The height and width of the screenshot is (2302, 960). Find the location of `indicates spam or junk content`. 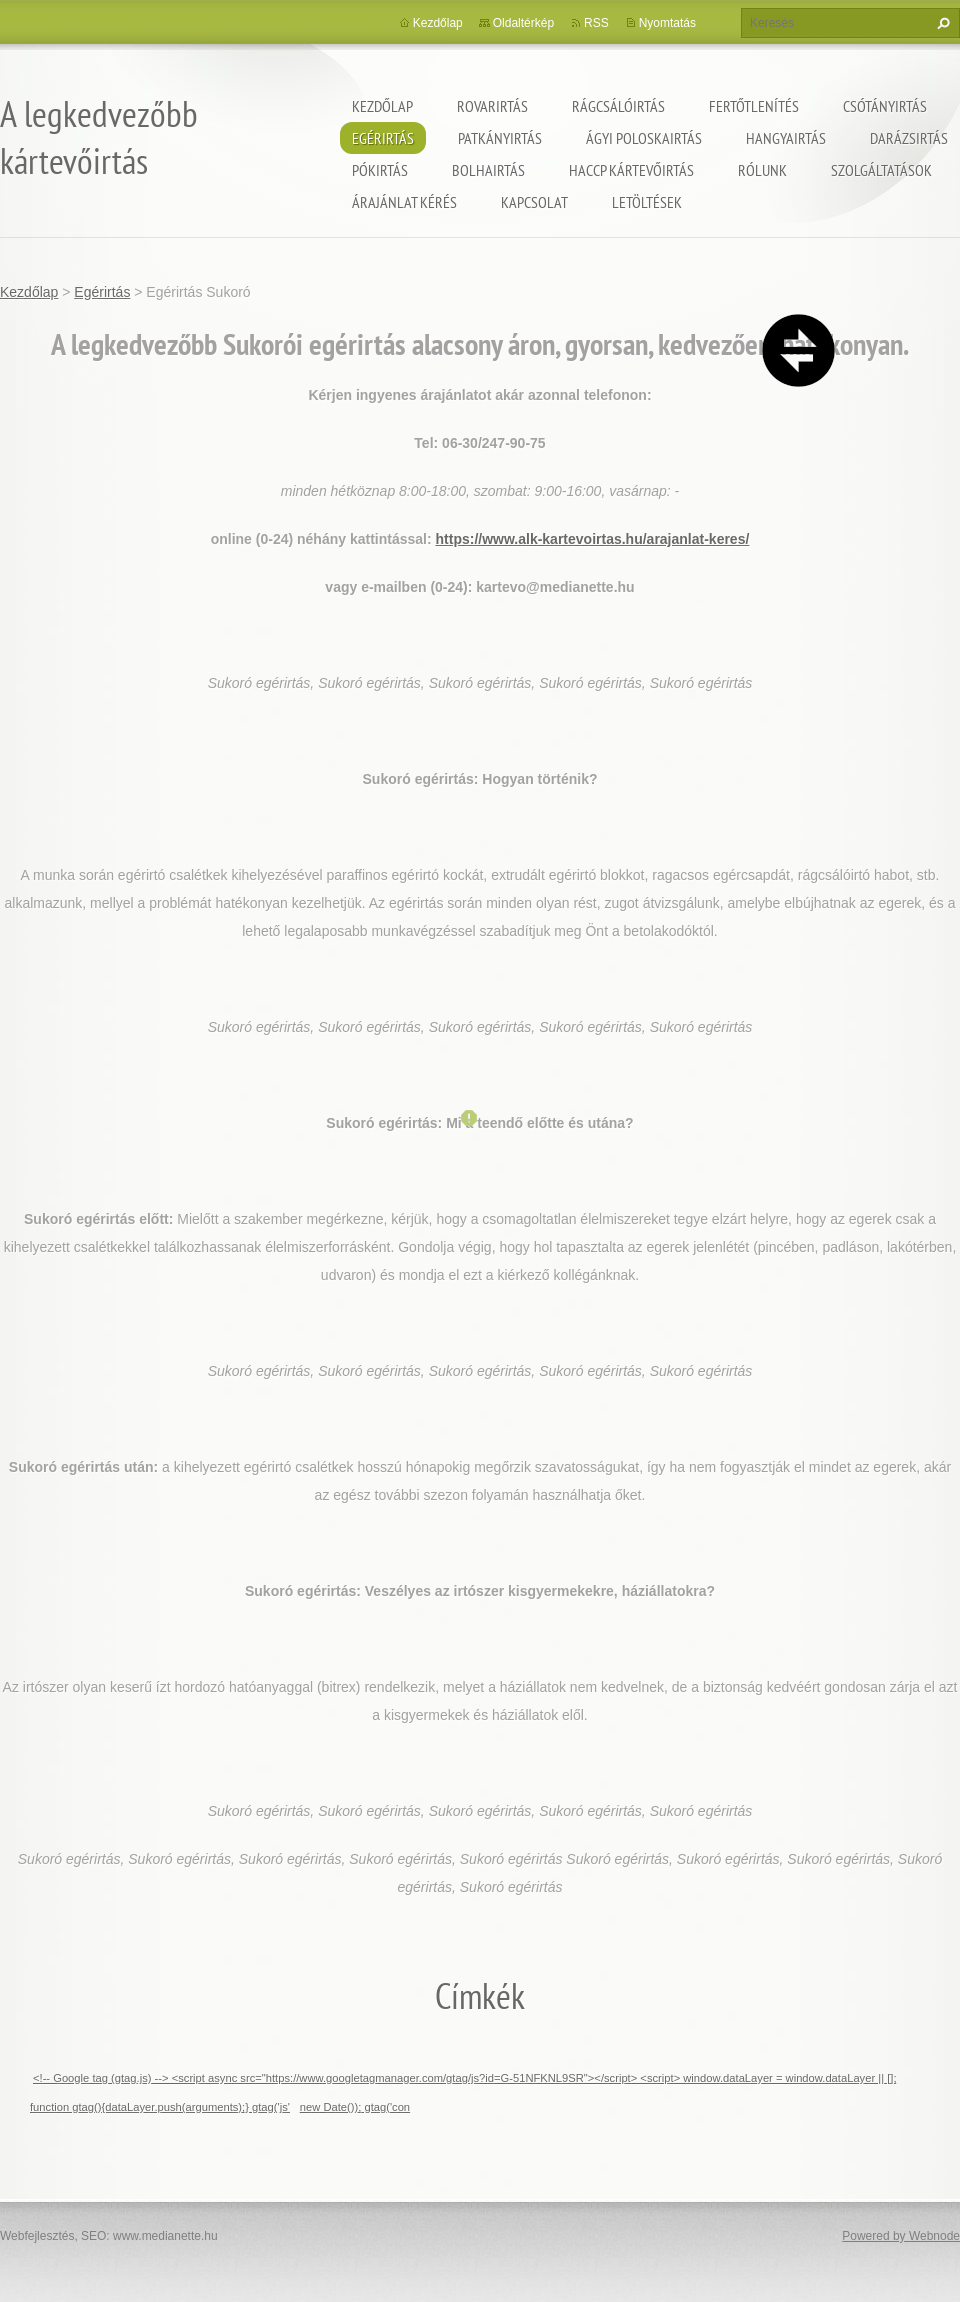

indicates spam or junk content is located at coordinates (469, 1118).